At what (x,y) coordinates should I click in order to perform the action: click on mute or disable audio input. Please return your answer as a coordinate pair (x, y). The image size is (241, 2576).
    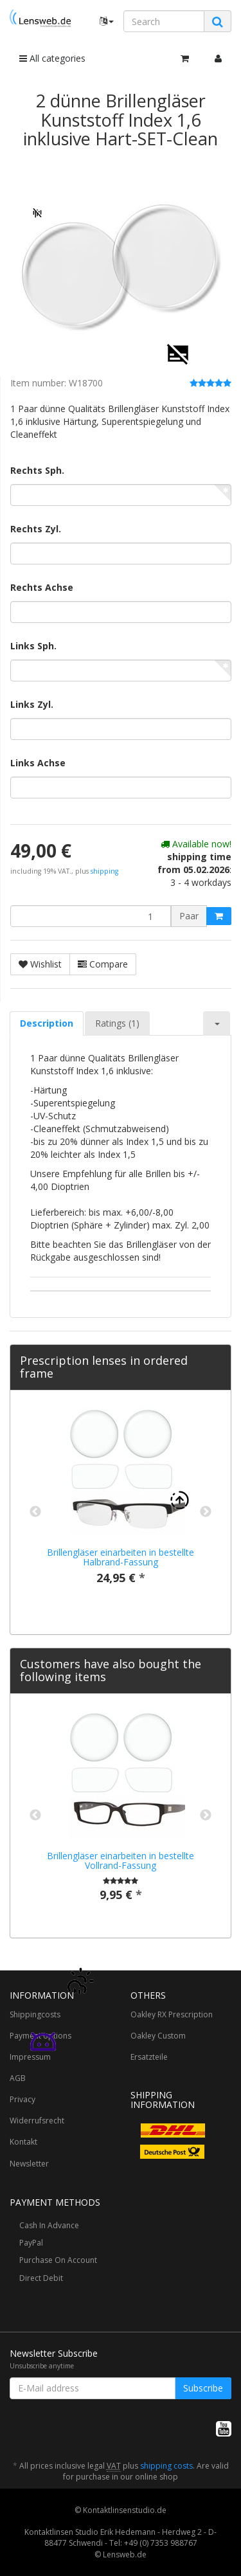
    Looking at the image, I should click on (37, 213).